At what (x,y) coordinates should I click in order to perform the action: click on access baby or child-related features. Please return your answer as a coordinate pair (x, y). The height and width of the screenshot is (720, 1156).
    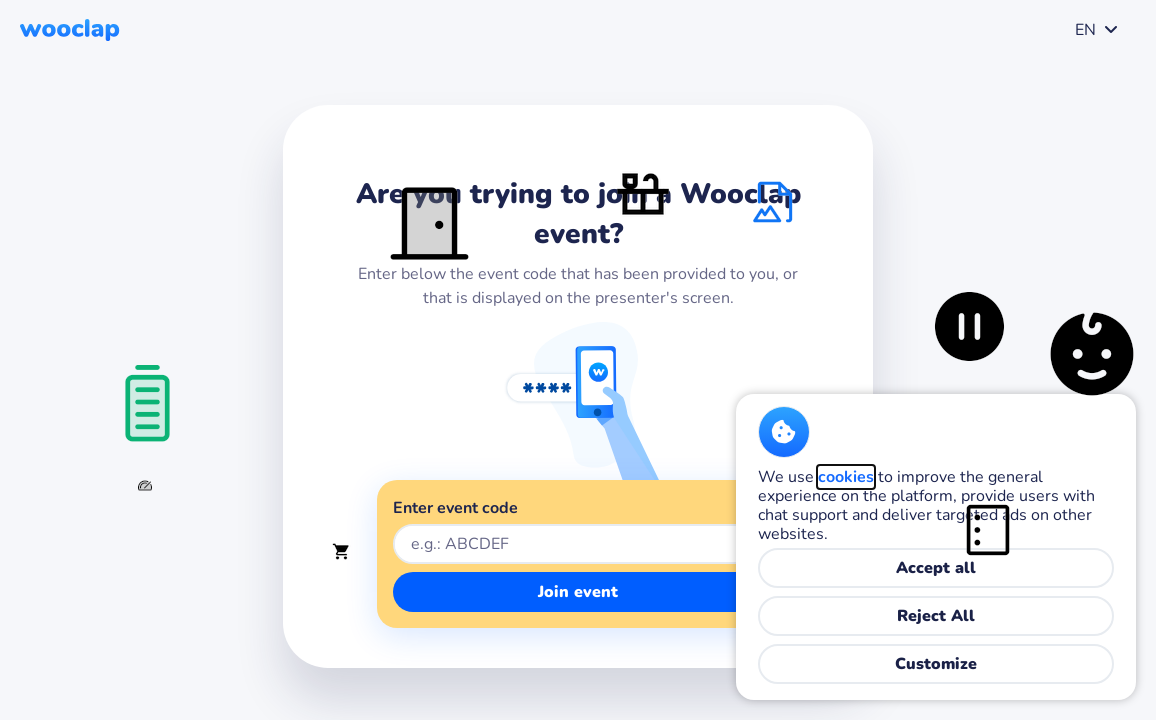
    Looking at the image, I should click on (1092, 354).